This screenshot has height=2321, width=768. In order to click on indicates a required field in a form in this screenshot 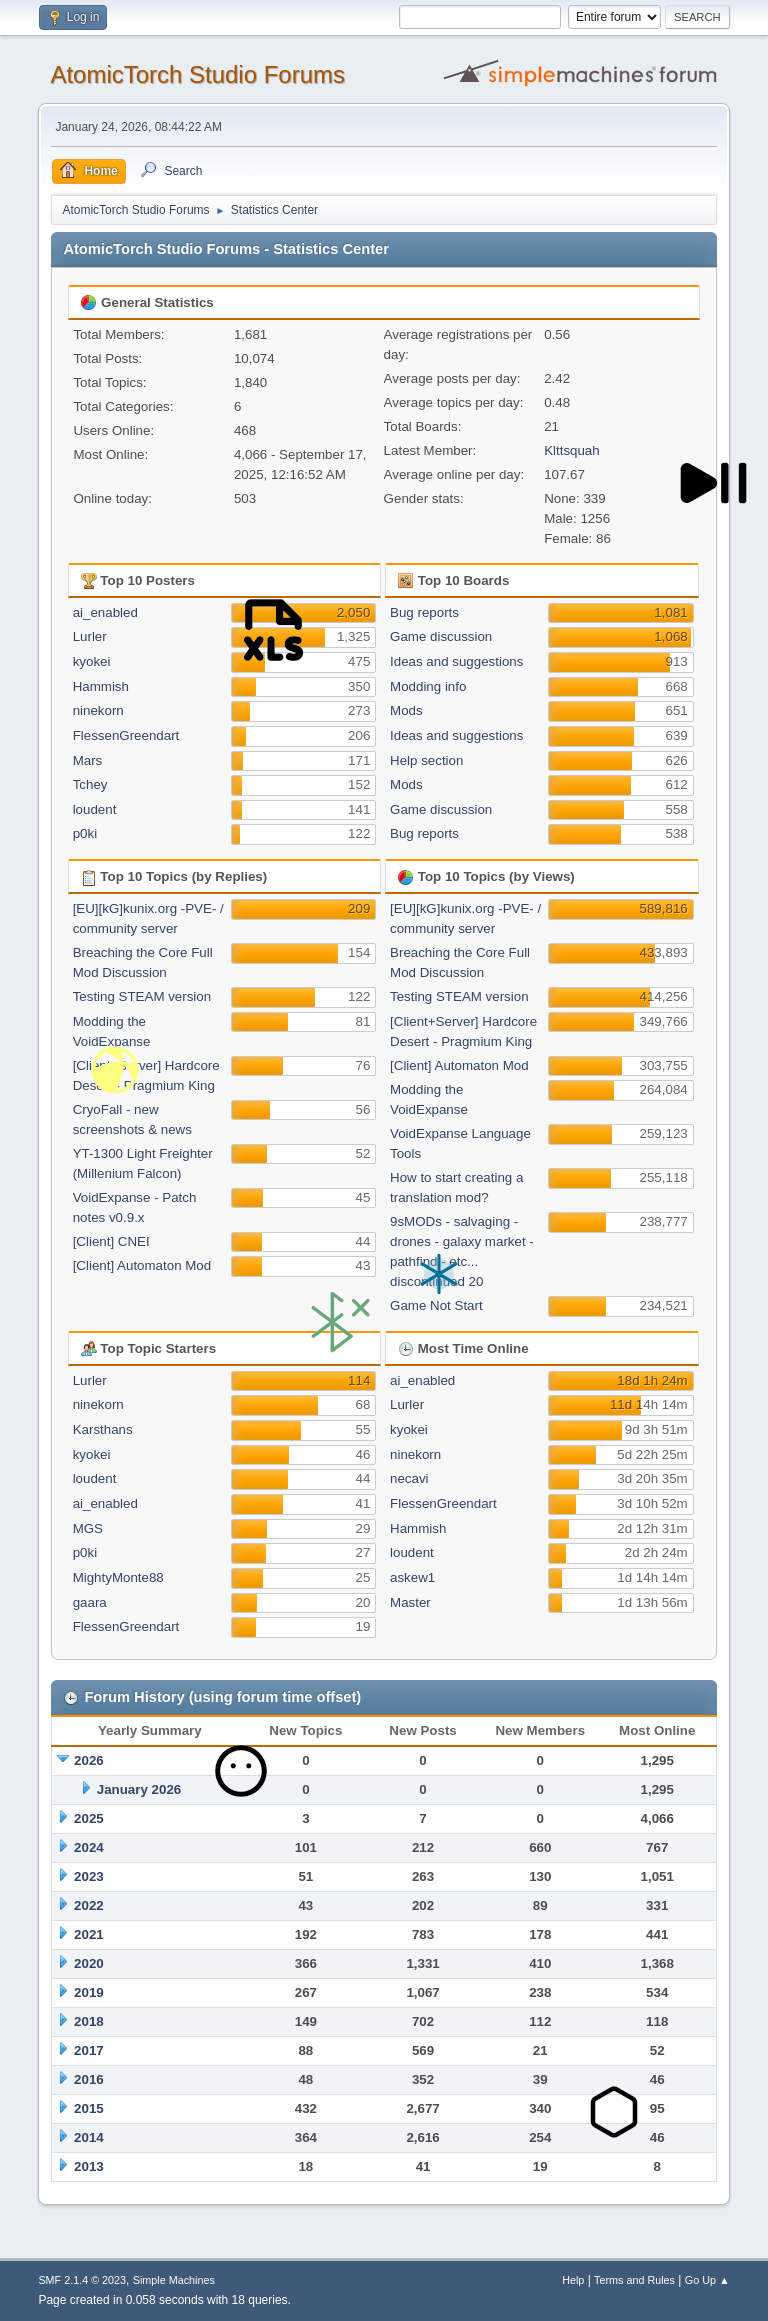, I will do `click(439, 1274)`.